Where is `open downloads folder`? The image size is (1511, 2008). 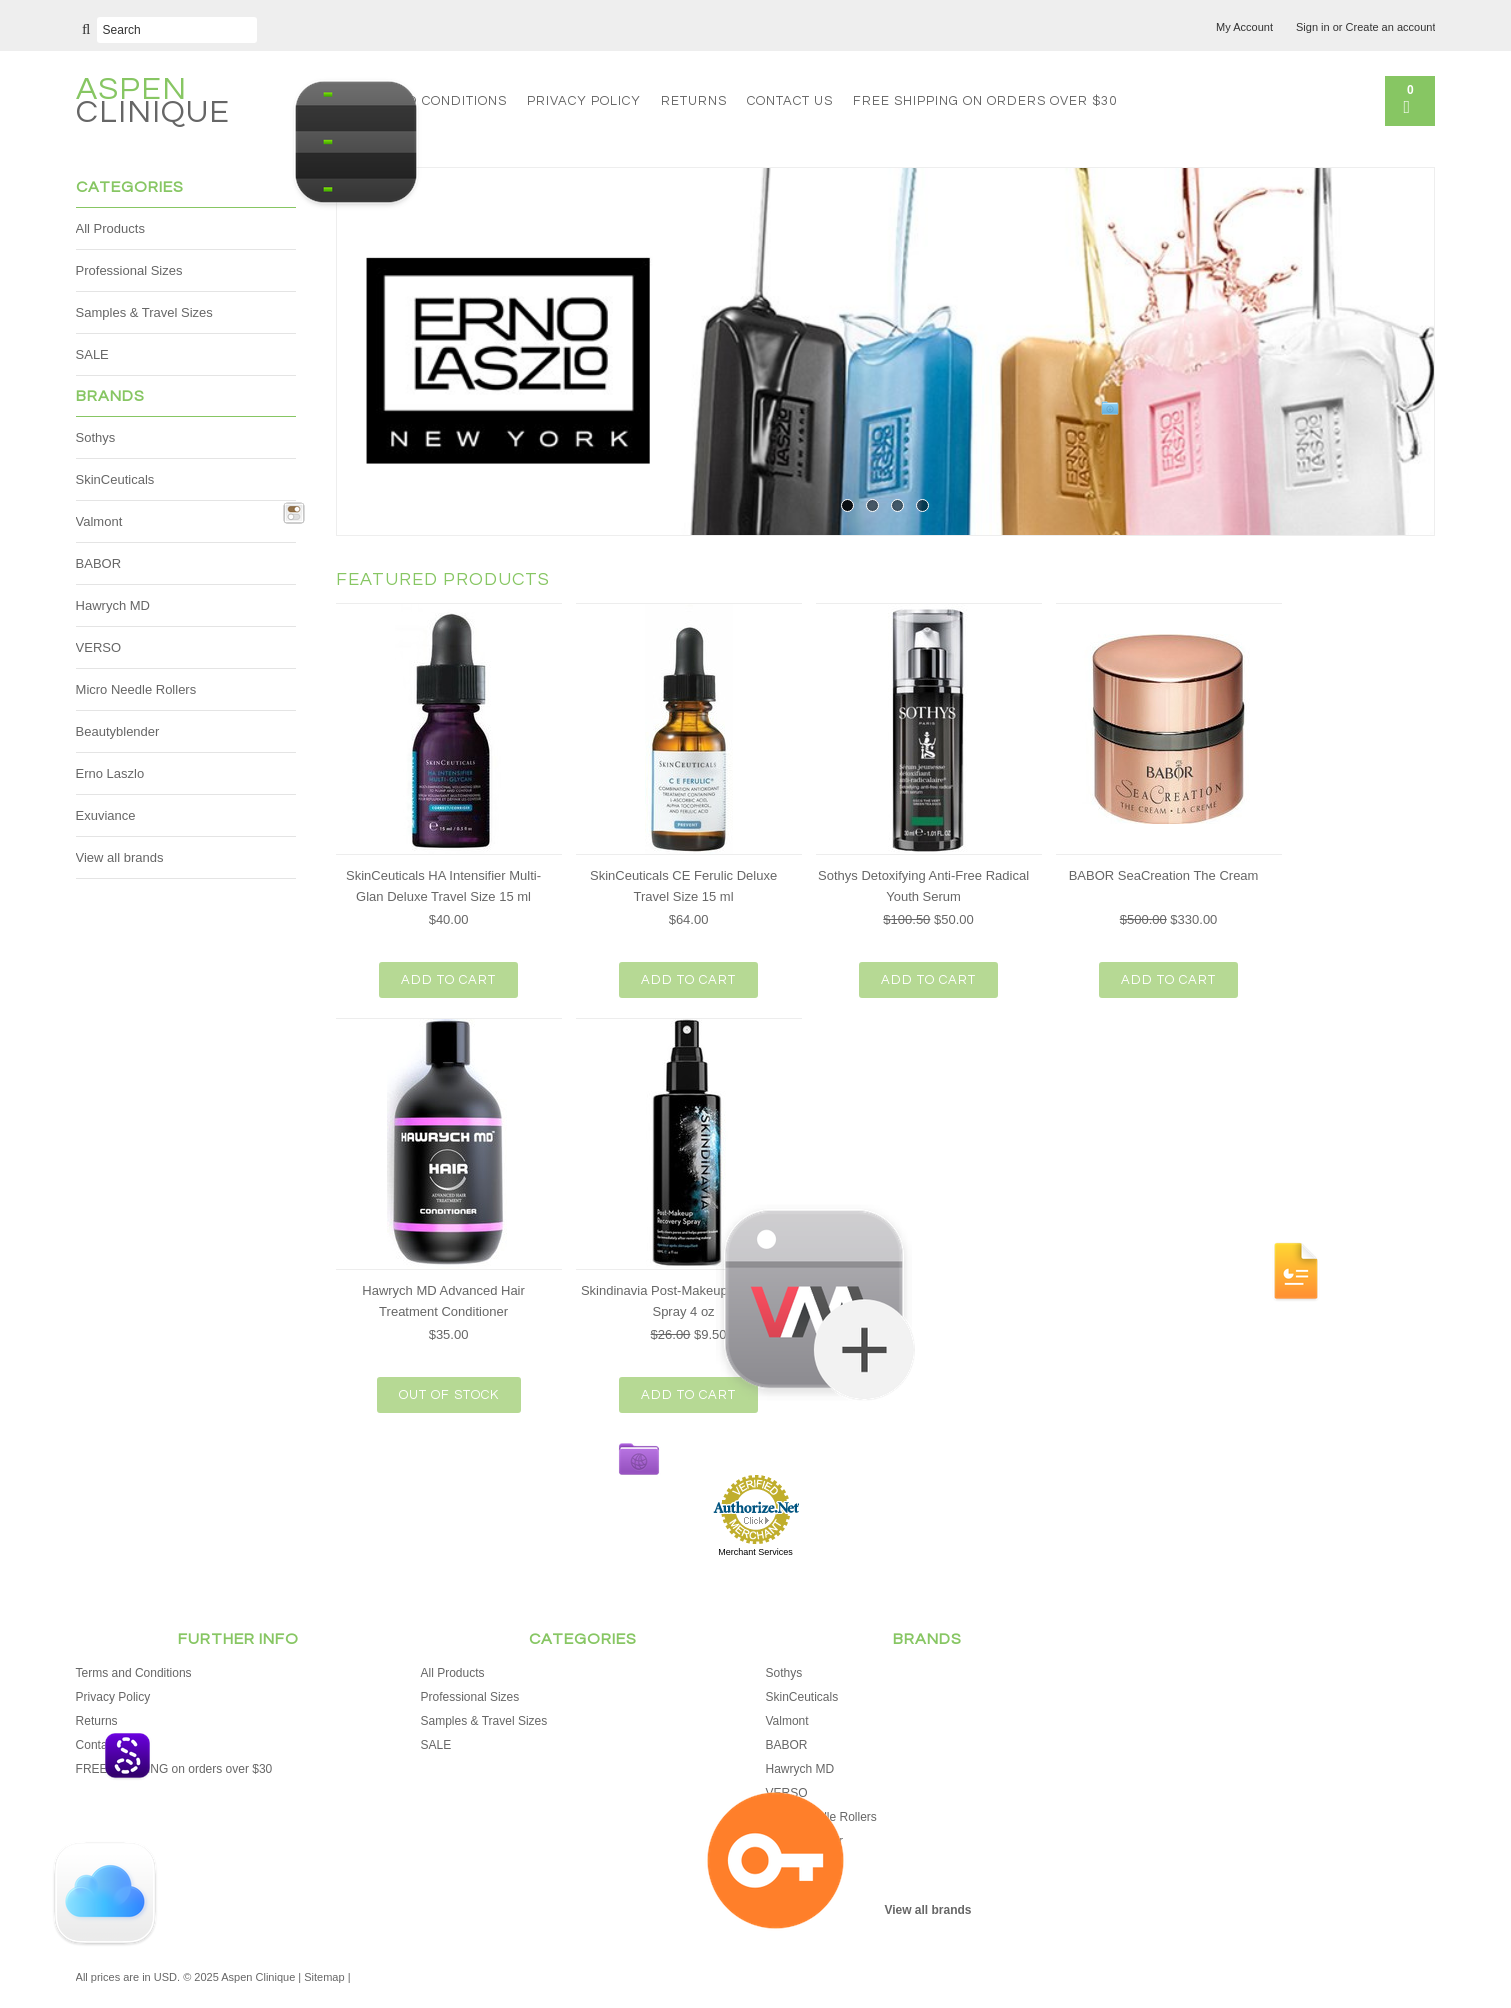 open downloads folder is located at coordinates (1110, 408).